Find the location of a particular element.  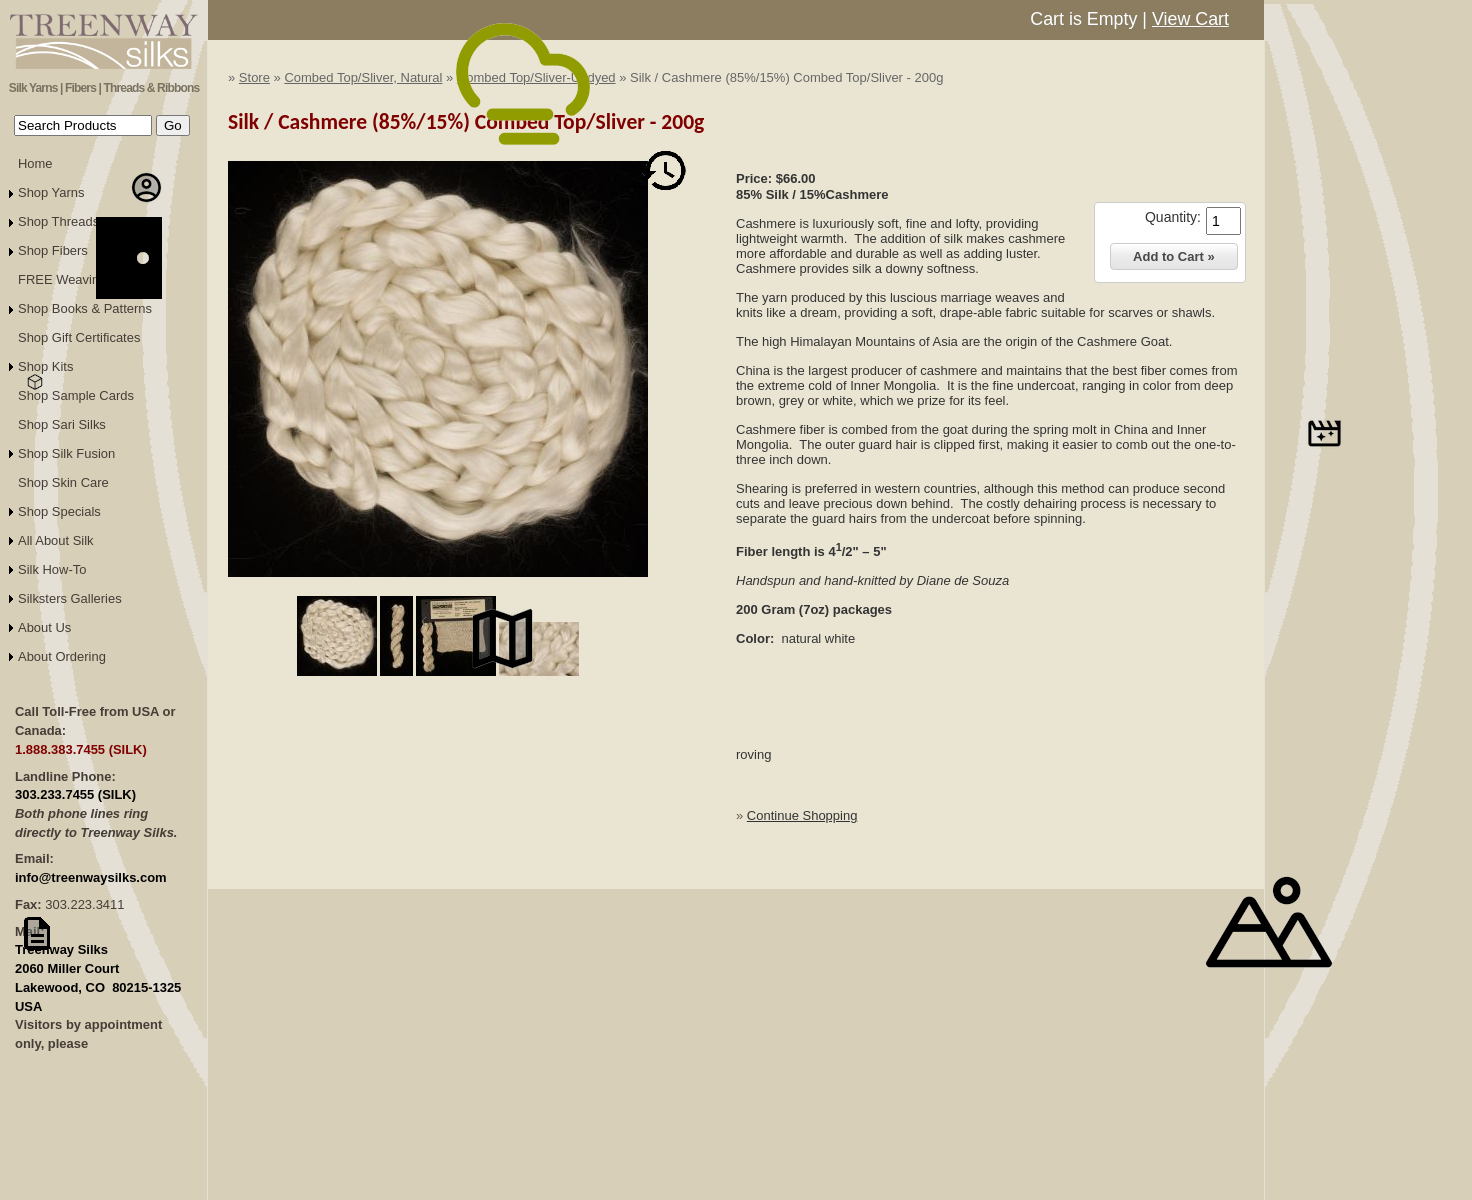

view browsing or activity history is located at coordinates (663, 170).